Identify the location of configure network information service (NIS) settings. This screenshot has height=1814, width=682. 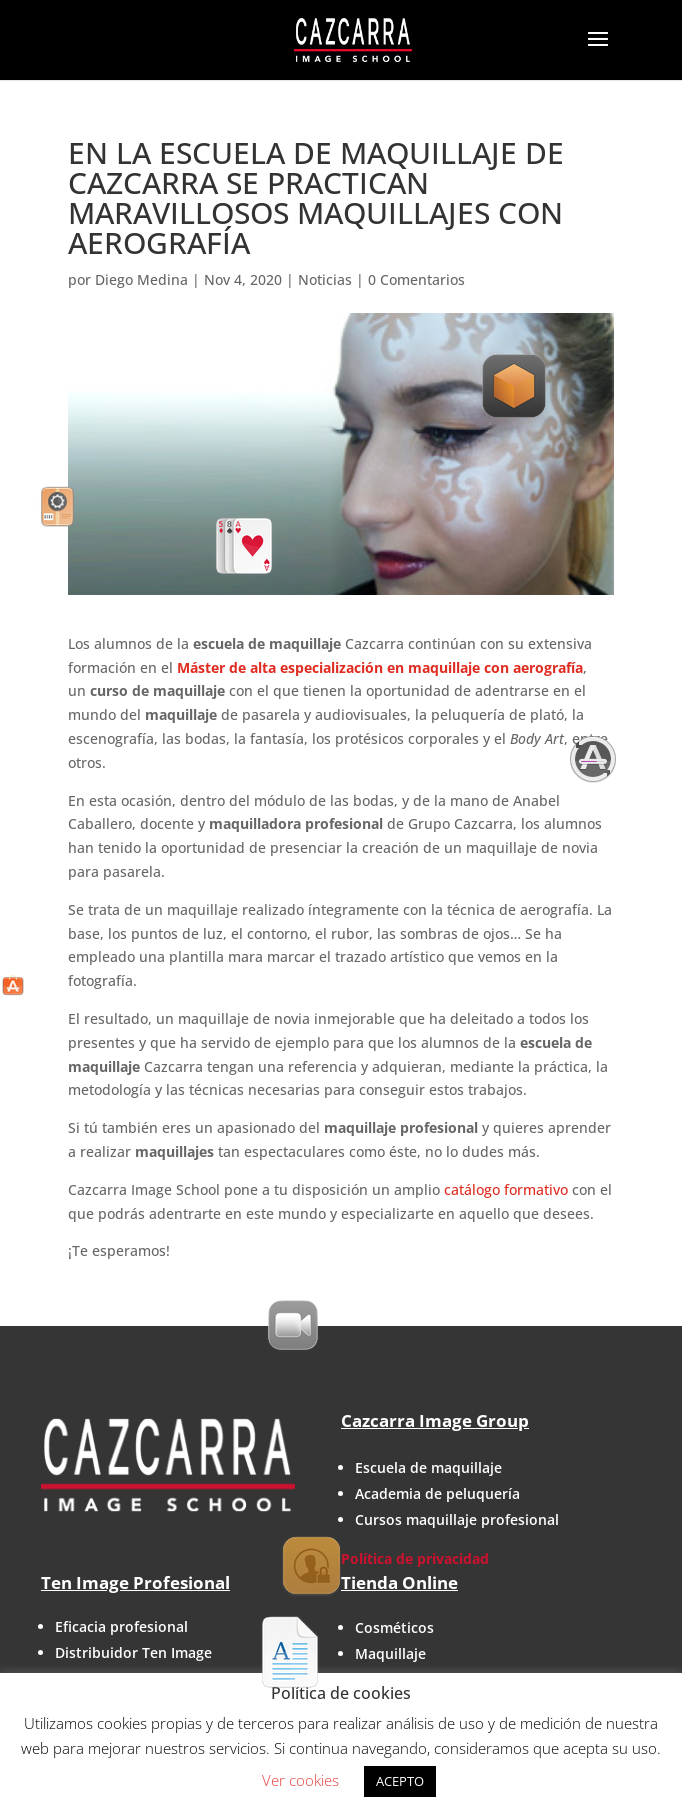
(311, 1565).